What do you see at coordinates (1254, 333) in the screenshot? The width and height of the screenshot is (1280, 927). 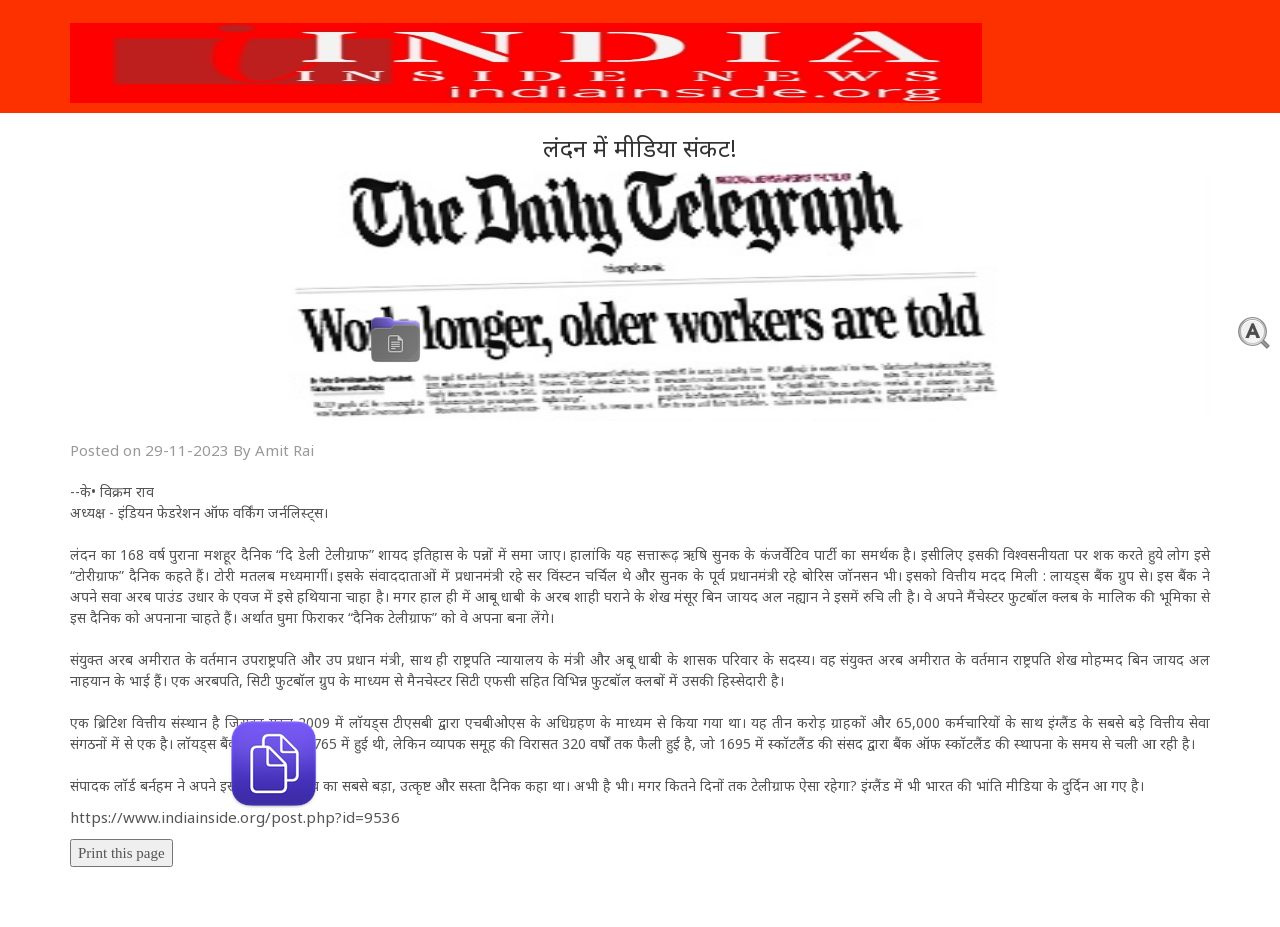 I see `search within the current project` at bounding box center [1254, 333].